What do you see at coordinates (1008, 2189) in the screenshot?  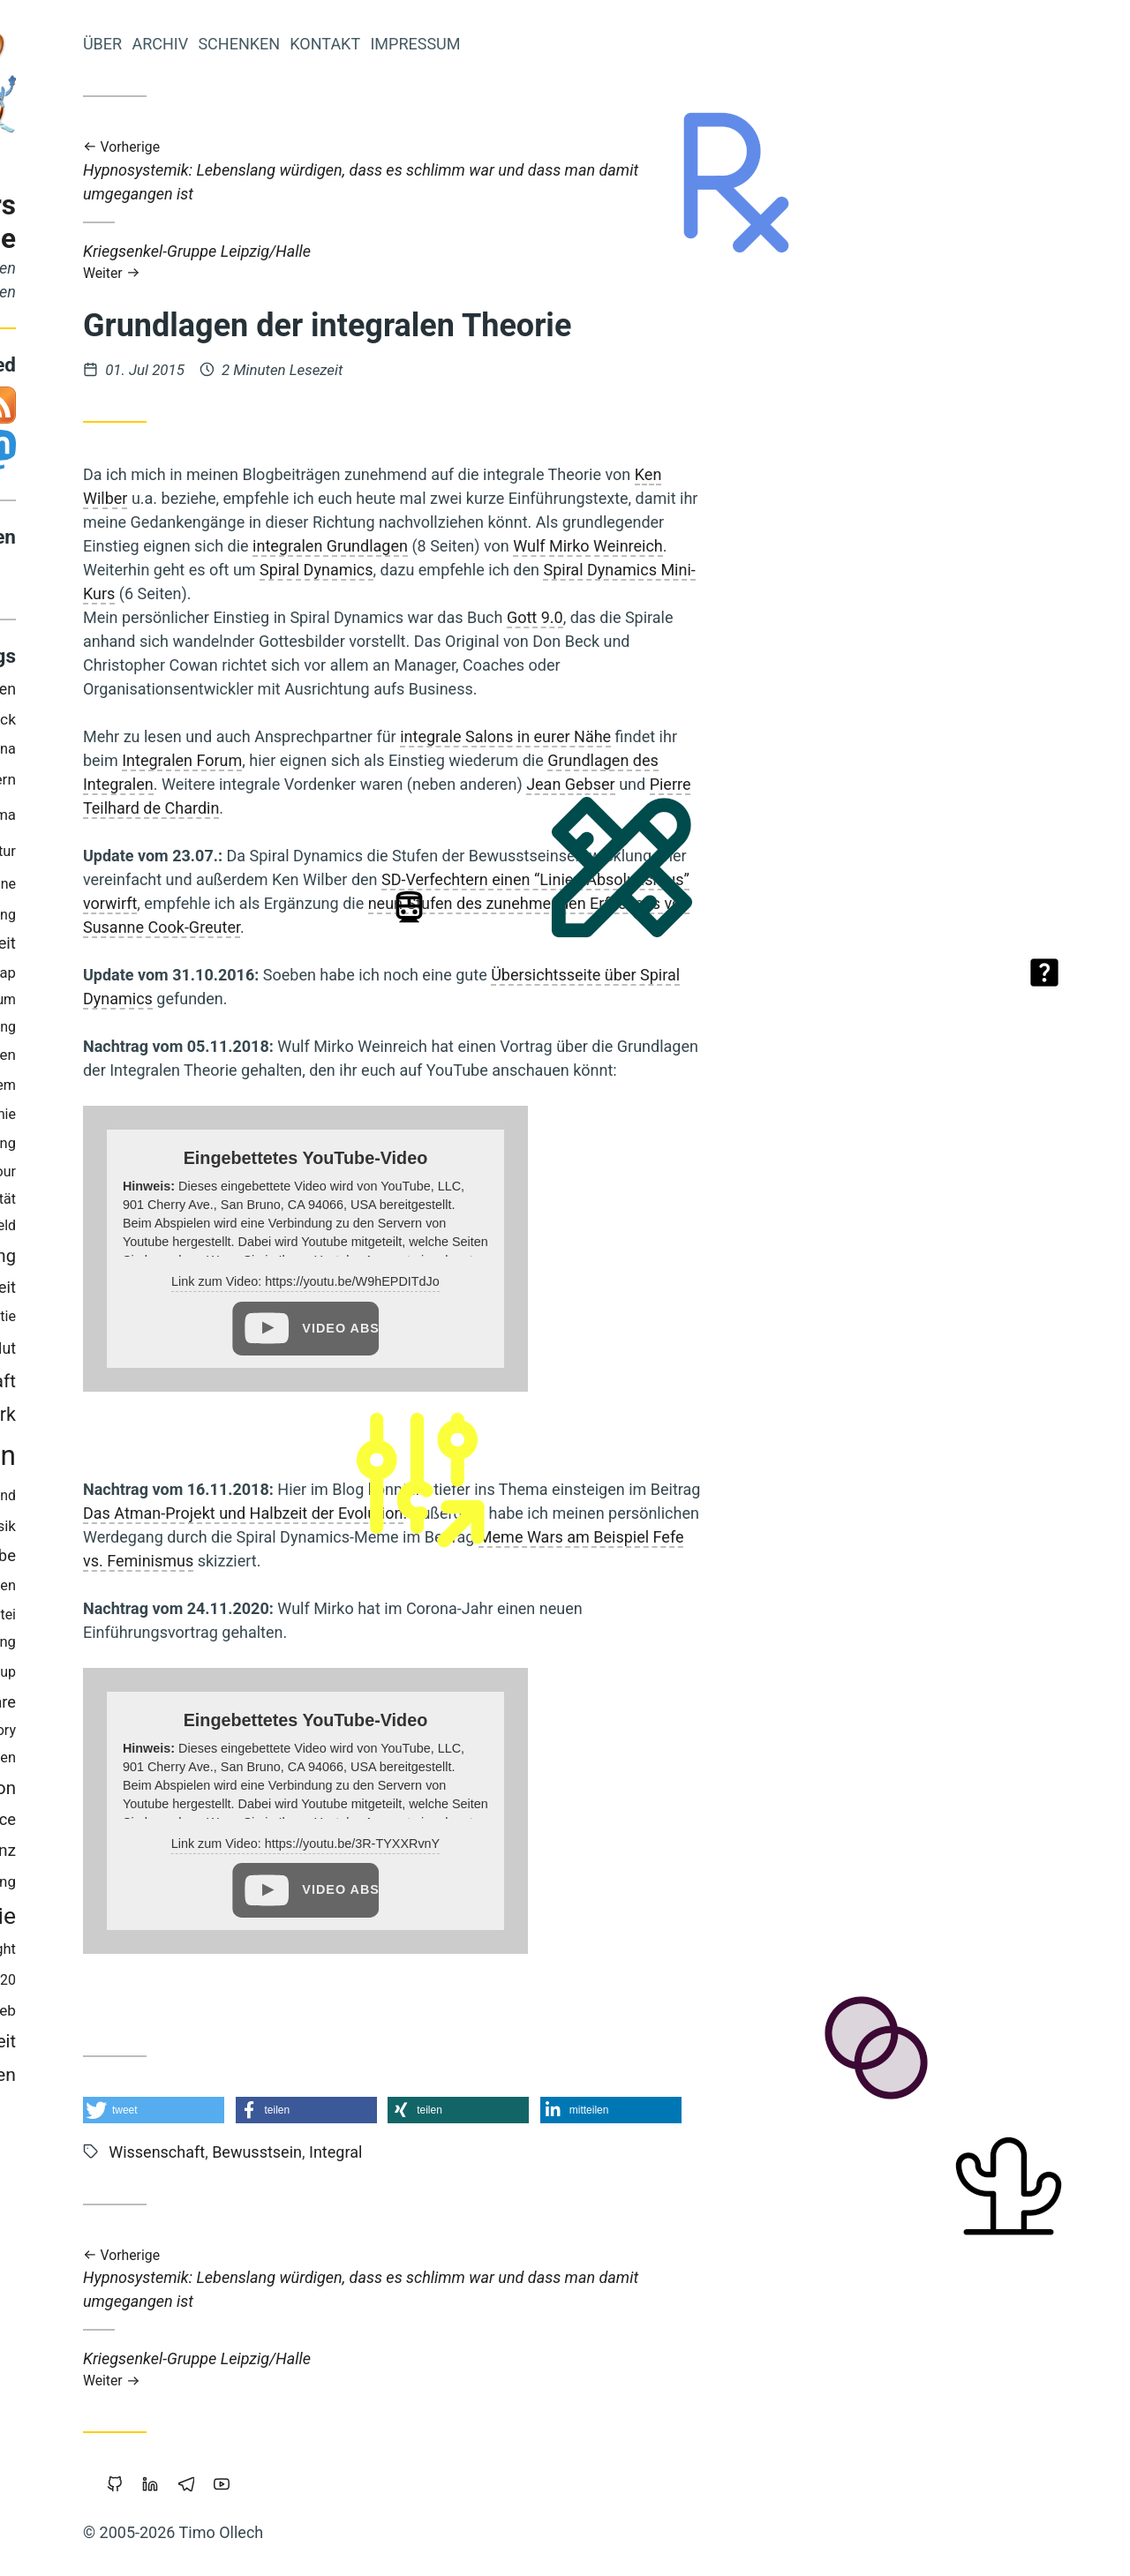 I see `indicates desert or arid climate setting` at bounding box center [1008, 2189].